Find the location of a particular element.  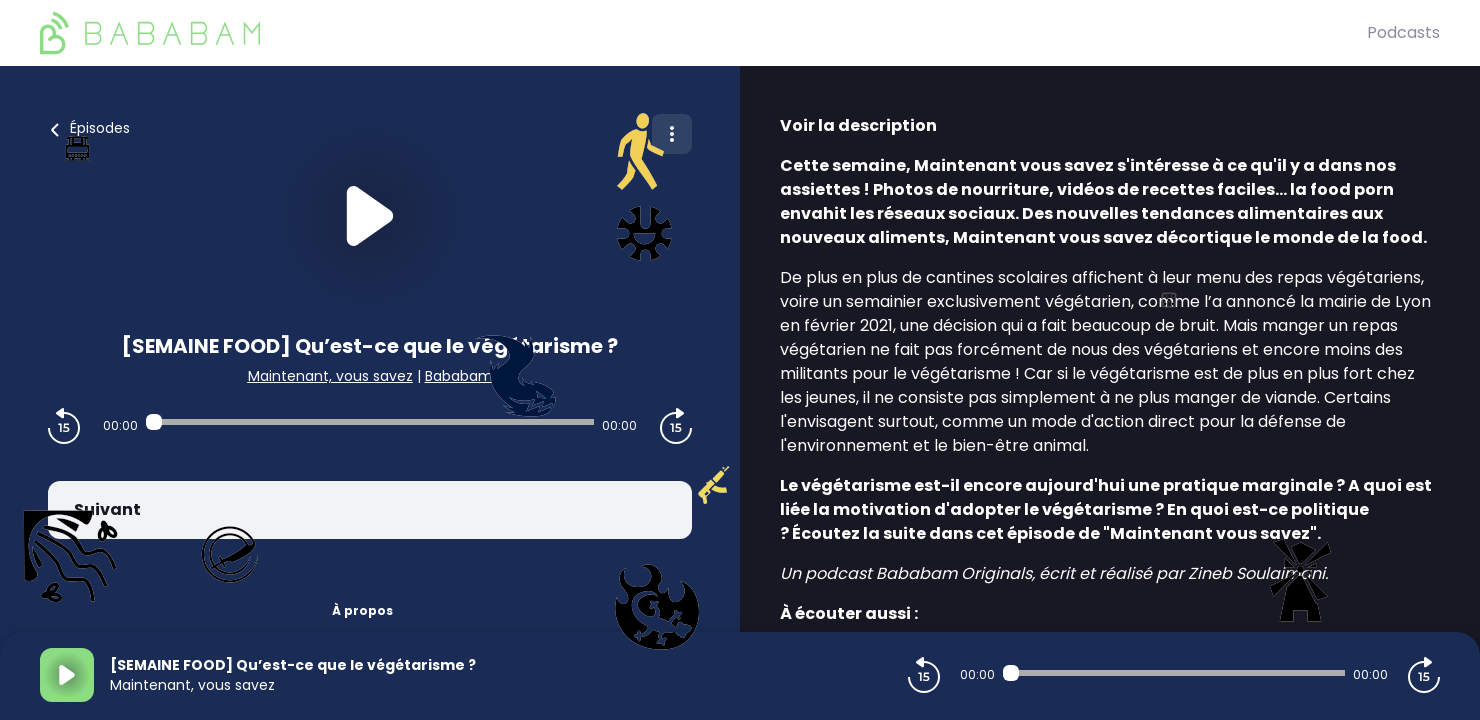

friendly fire or team damage indicator is located at coordinates (515, 376).